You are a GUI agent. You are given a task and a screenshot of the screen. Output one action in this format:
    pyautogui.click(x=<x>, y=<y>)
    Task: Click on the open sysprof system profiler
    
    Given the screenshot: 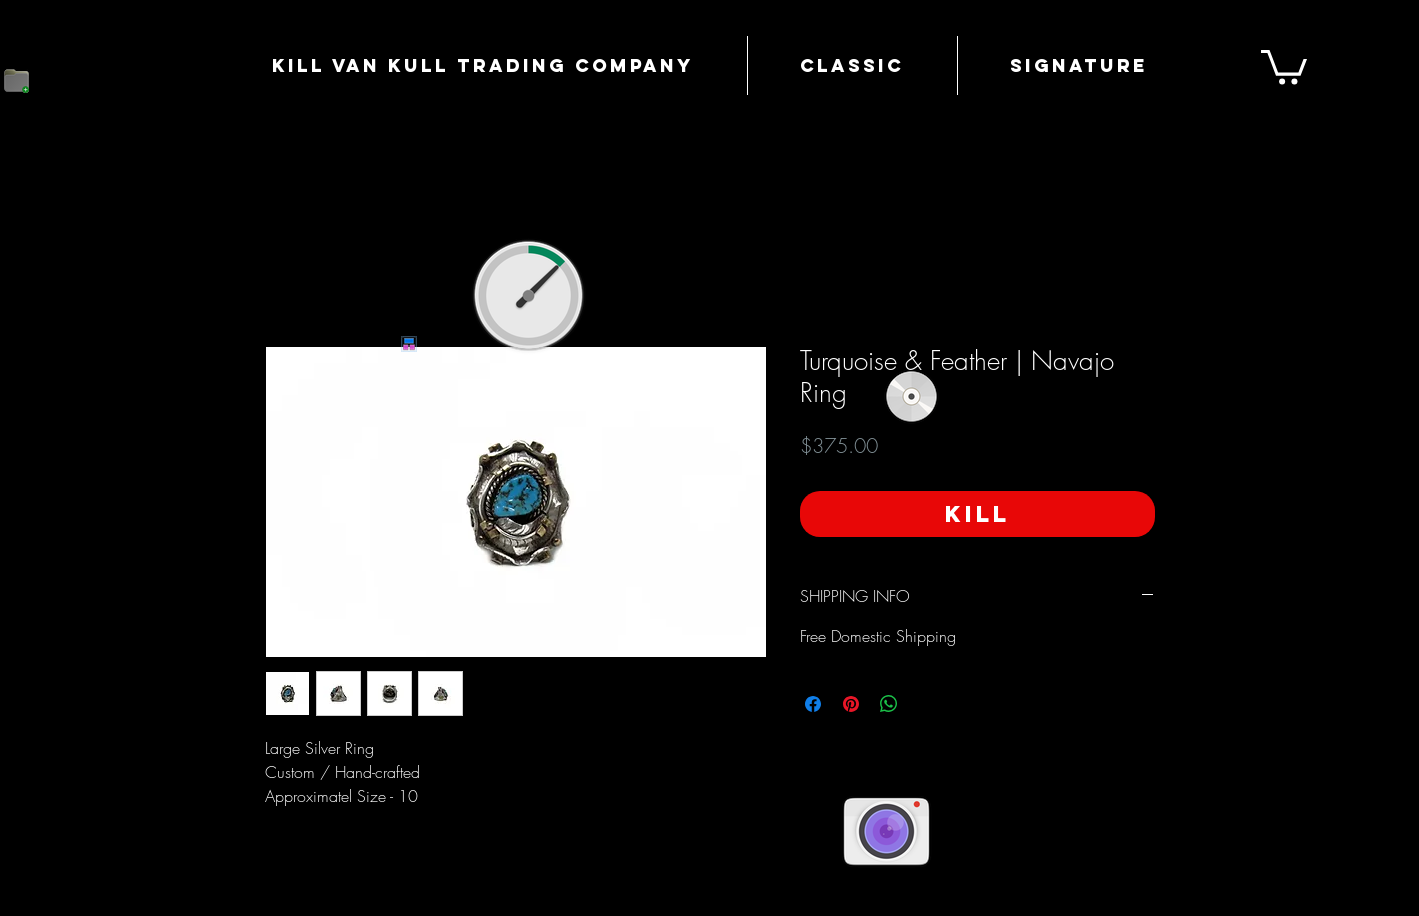 What is the action you would take?
    pyautogui.click(x=528, y=295)
    